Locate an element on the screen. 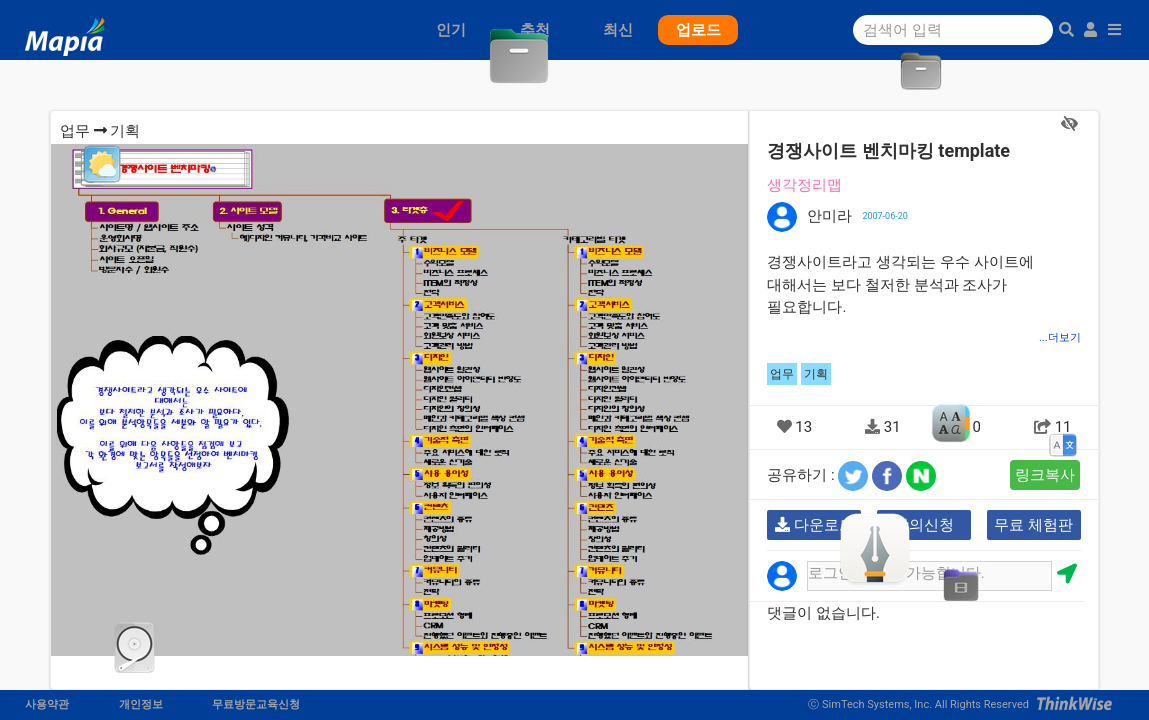 The height and width of the screenshot is (720, 1149). open disk utility application is located at coordinates (134, 647).